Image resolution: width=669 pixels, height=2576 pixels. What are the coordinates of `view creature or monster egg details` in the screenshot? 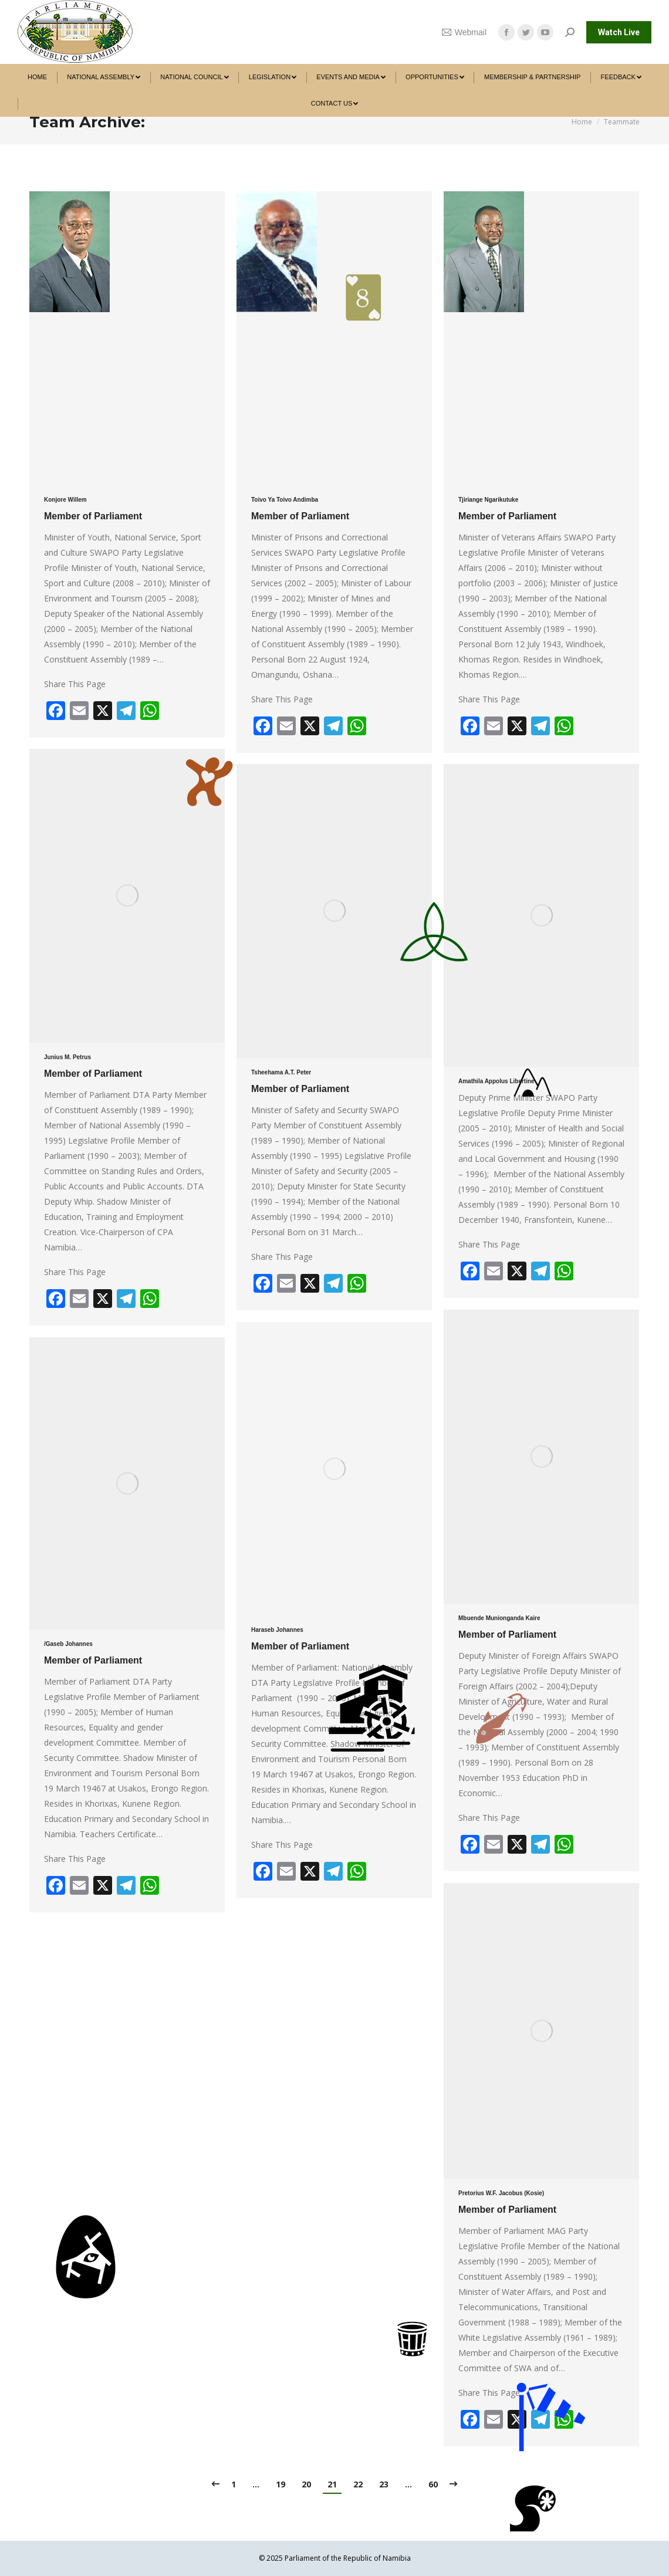 It's located at (86, 2257).